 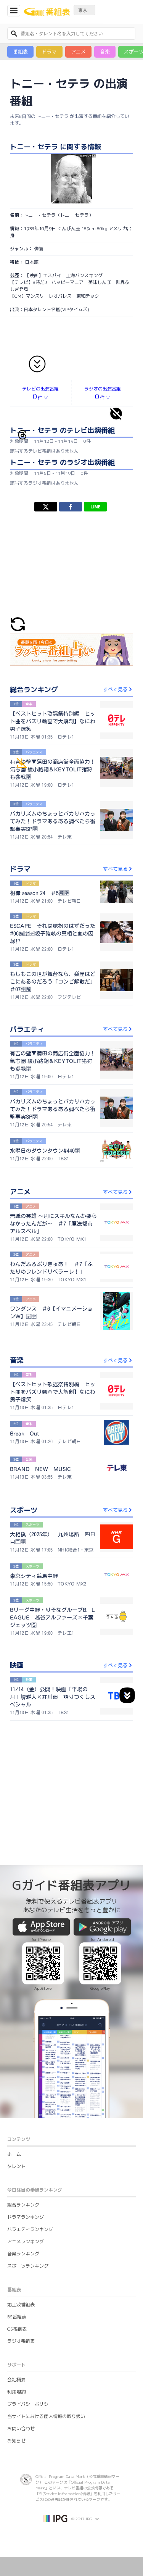 What do you see at coordinates (37, 364) in the screenshot?
I see `expand to show more content below` at bounding box center [37, 364].